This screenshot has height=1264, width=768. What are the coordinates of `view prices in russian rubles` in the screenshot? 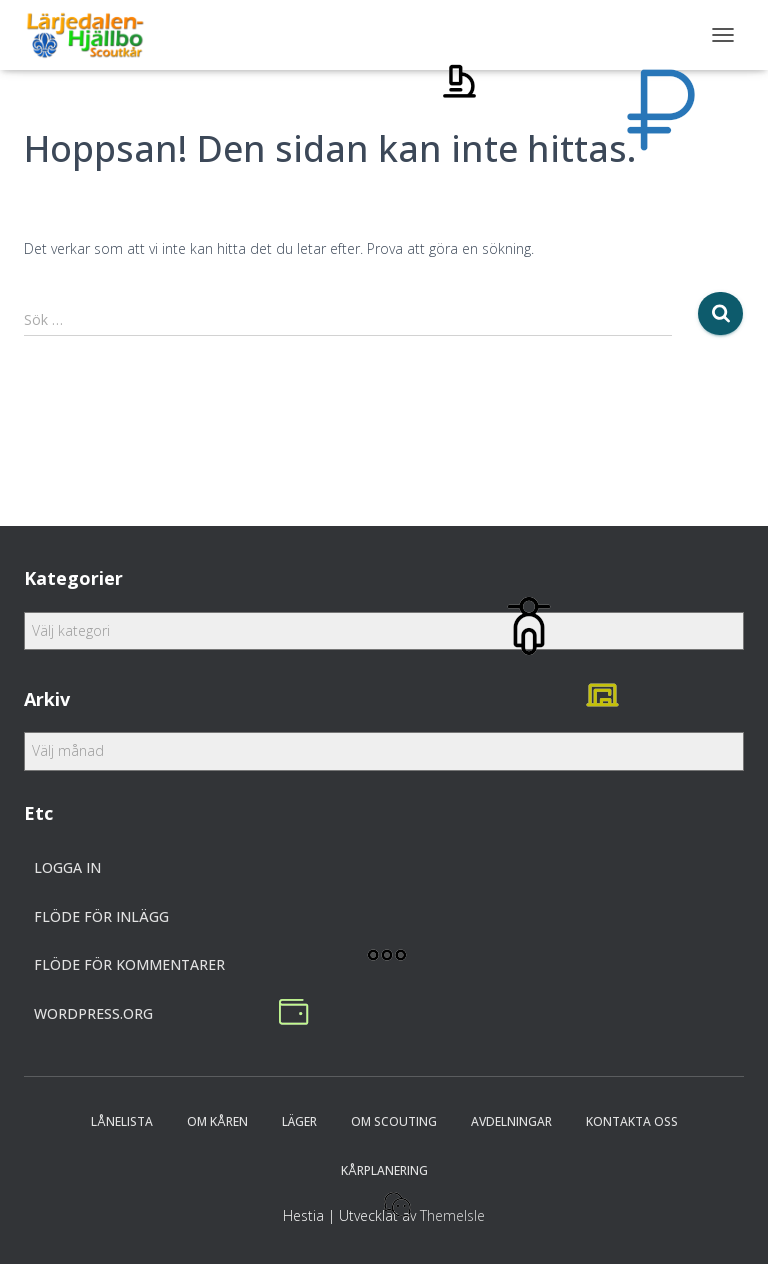 It's located at (661, 110).